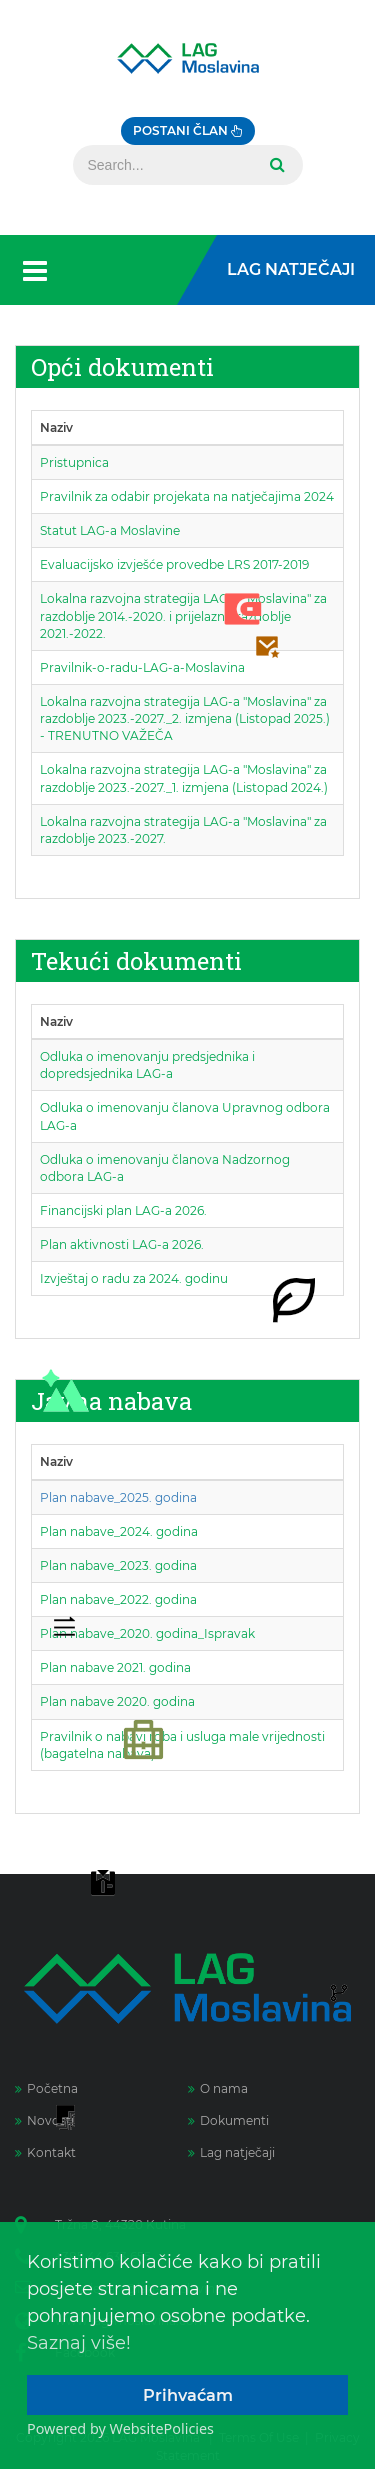  Describe the element at coordinates (64, 1627) in the screenshot. I see `play items in sequential order` at that location.